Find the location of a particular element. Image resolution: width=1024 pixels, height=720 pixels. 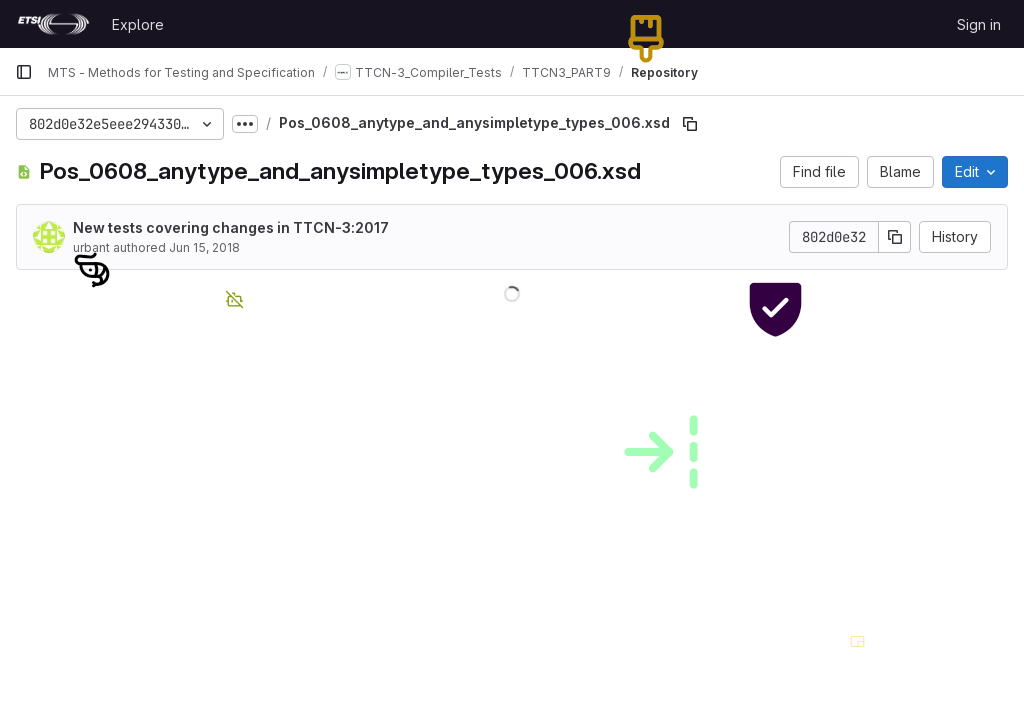

disable bot or AI assistant is located at coordinates (234, 299).